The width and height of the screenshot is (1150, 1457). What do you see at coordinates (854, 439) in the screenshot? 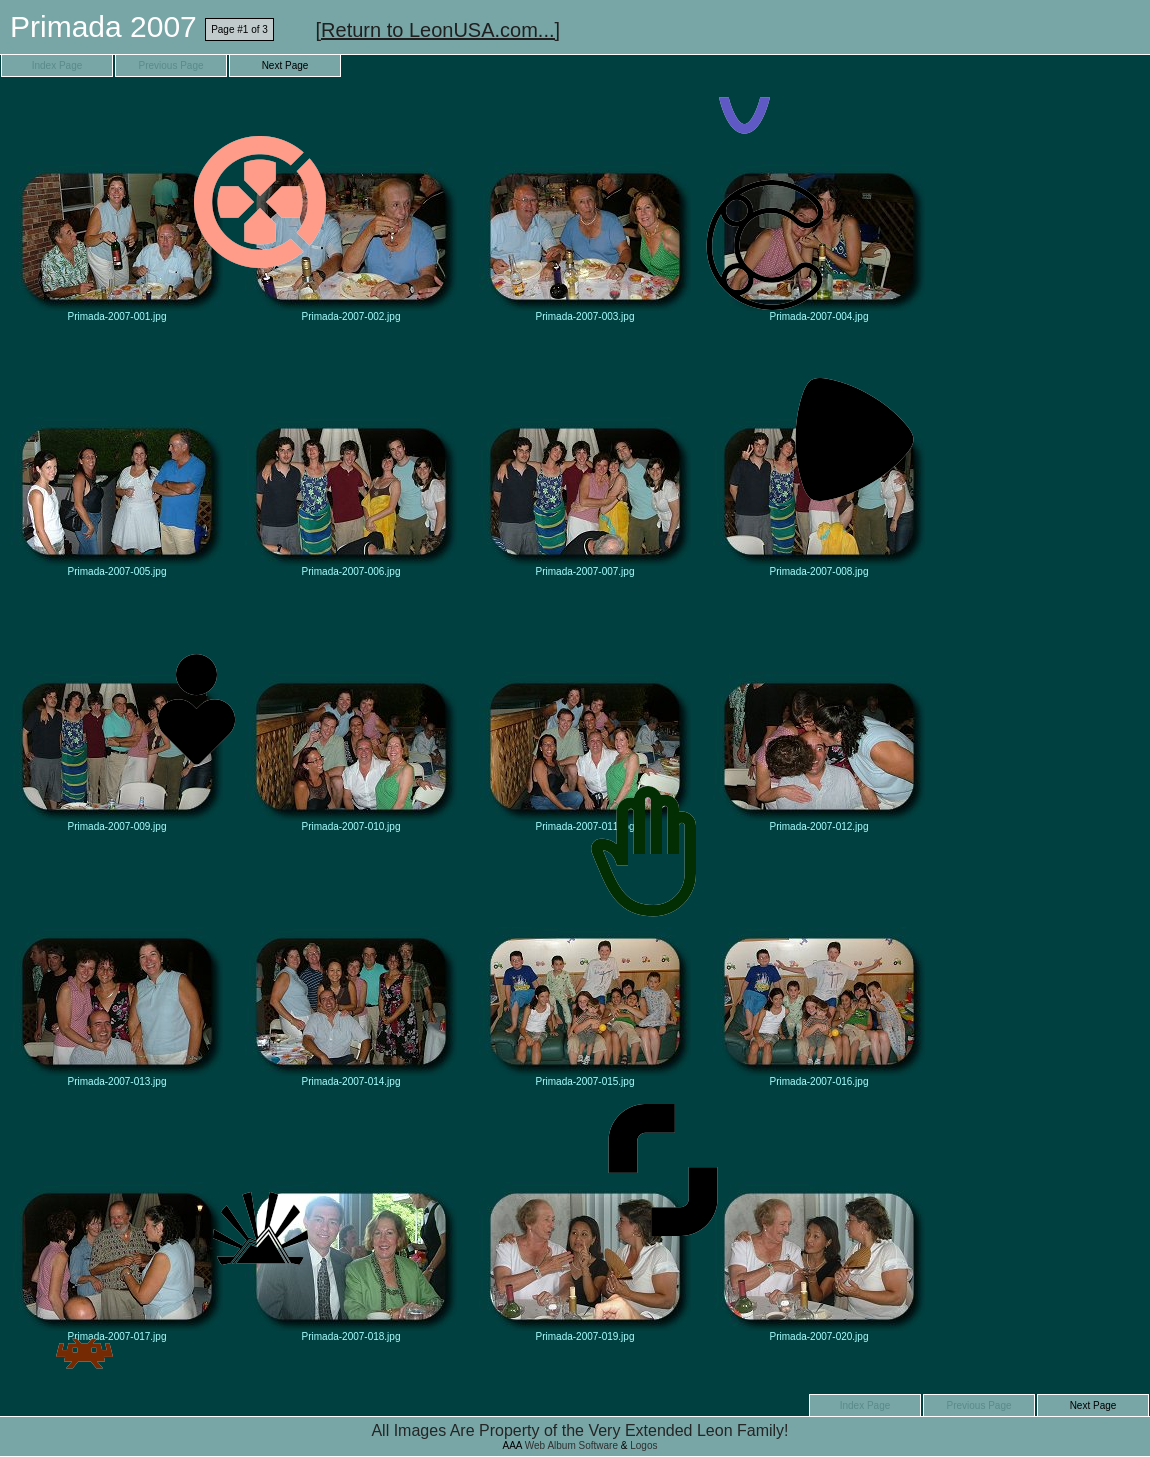
I see `open the Zalando shopping app` at bounding box center [854, 439].